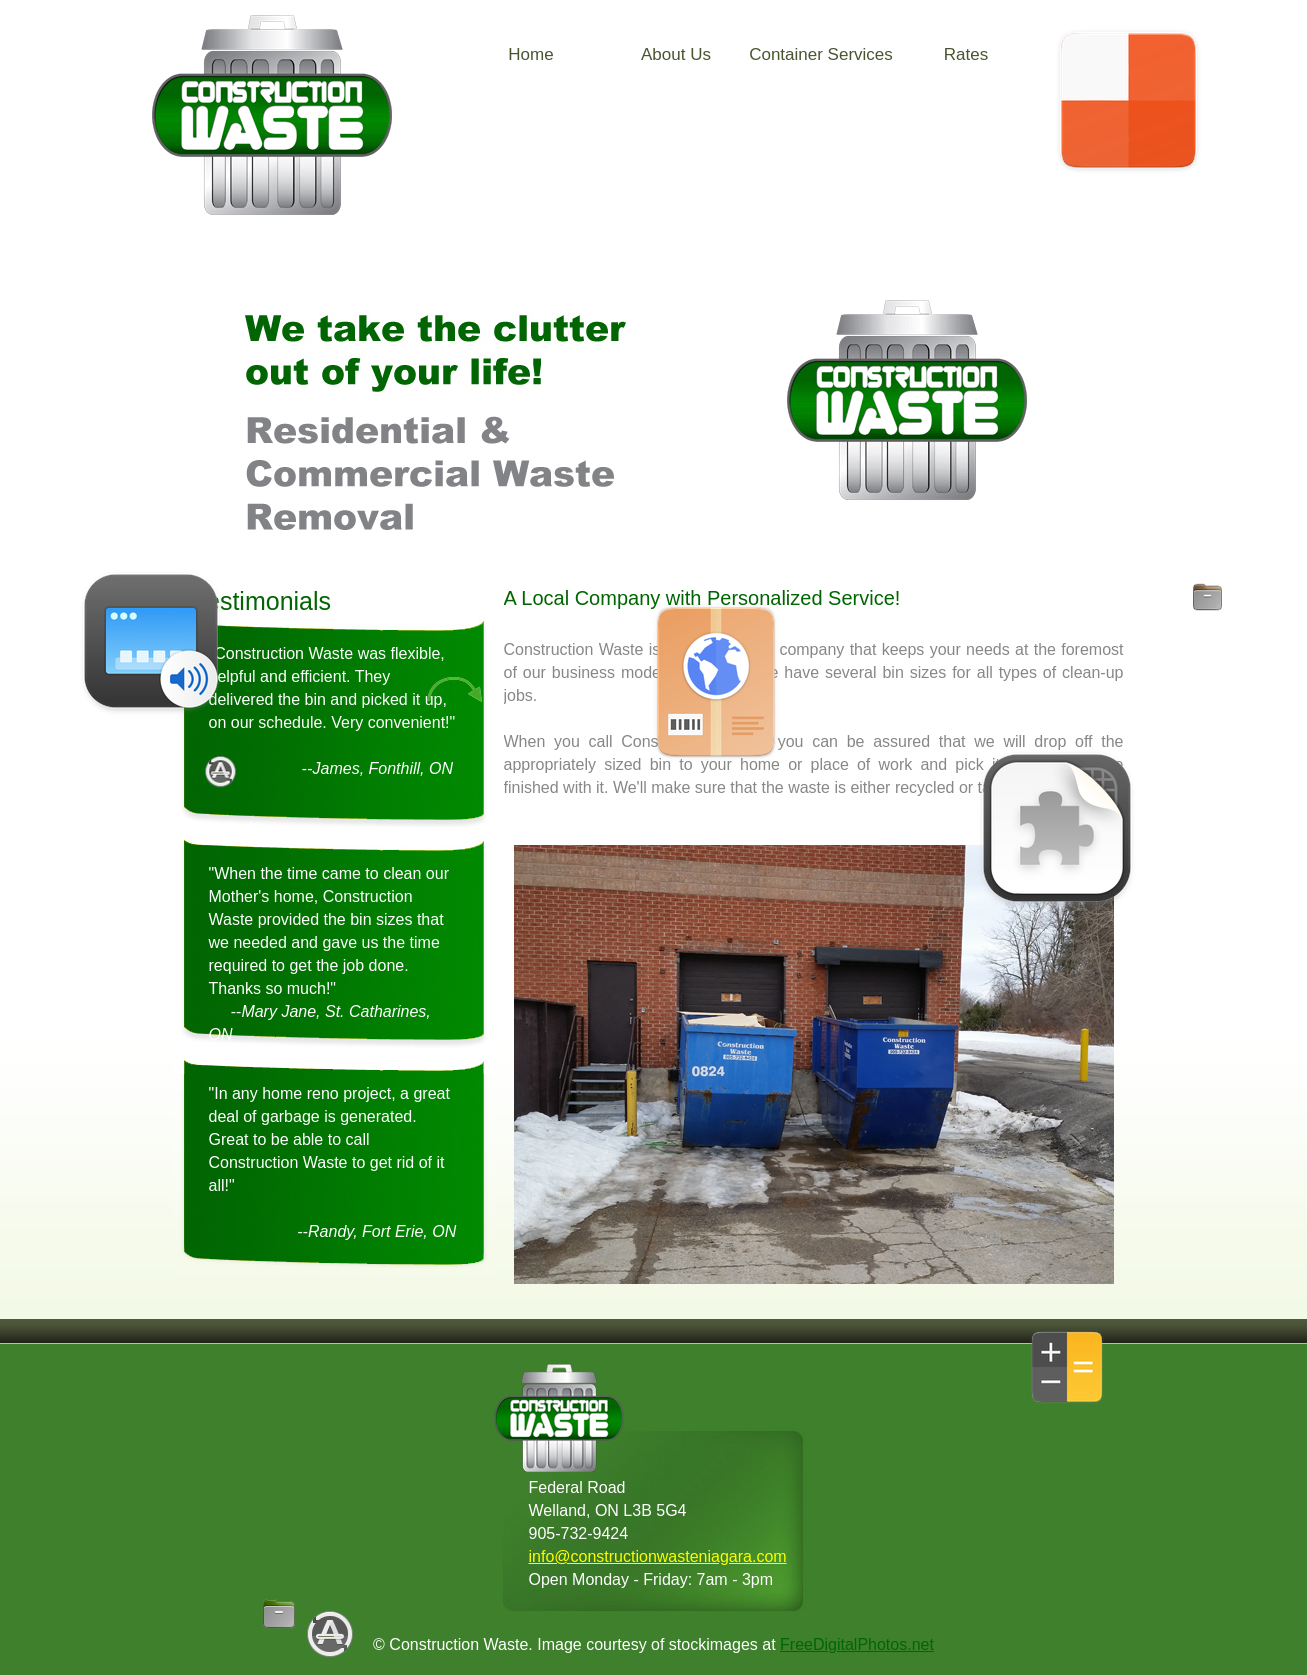 The width and height of the screenshot is (1307, 1675). What do you see at coordinates (455, 689) in the screenshot?
I see `redo the last undone action` at bounding box center [455, 689].